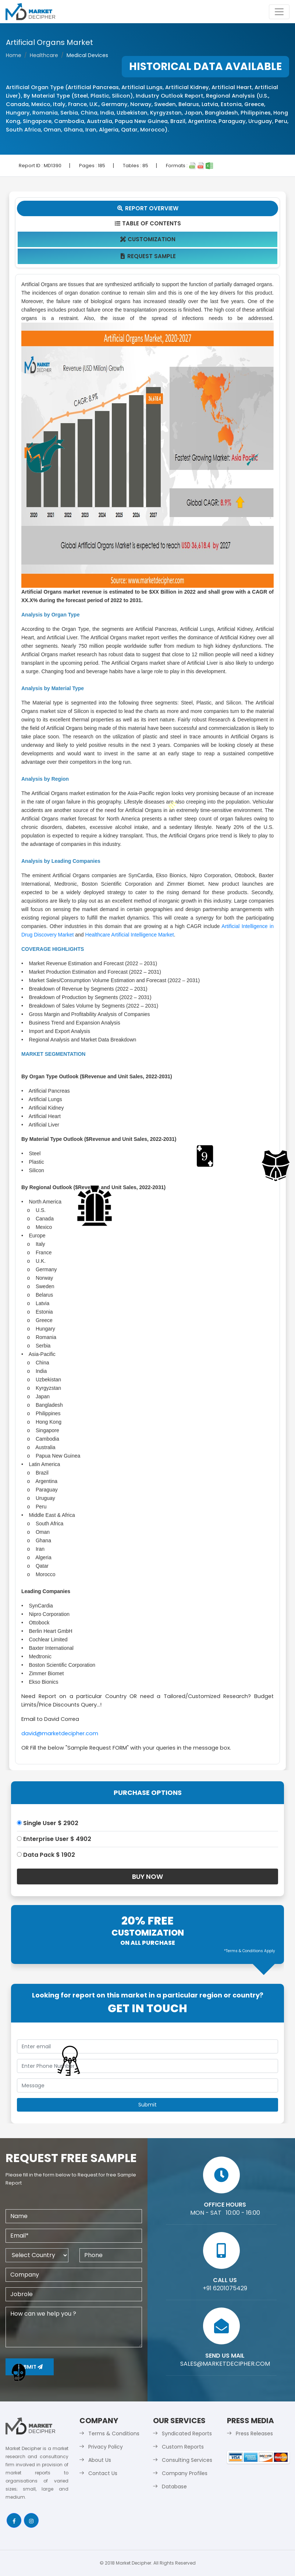 The width and height of the screenshot is (295, 2576). Describe the element at coordinates (253, 460) in the screenshot. I see `select thompson submachine gun weapon` at that location.